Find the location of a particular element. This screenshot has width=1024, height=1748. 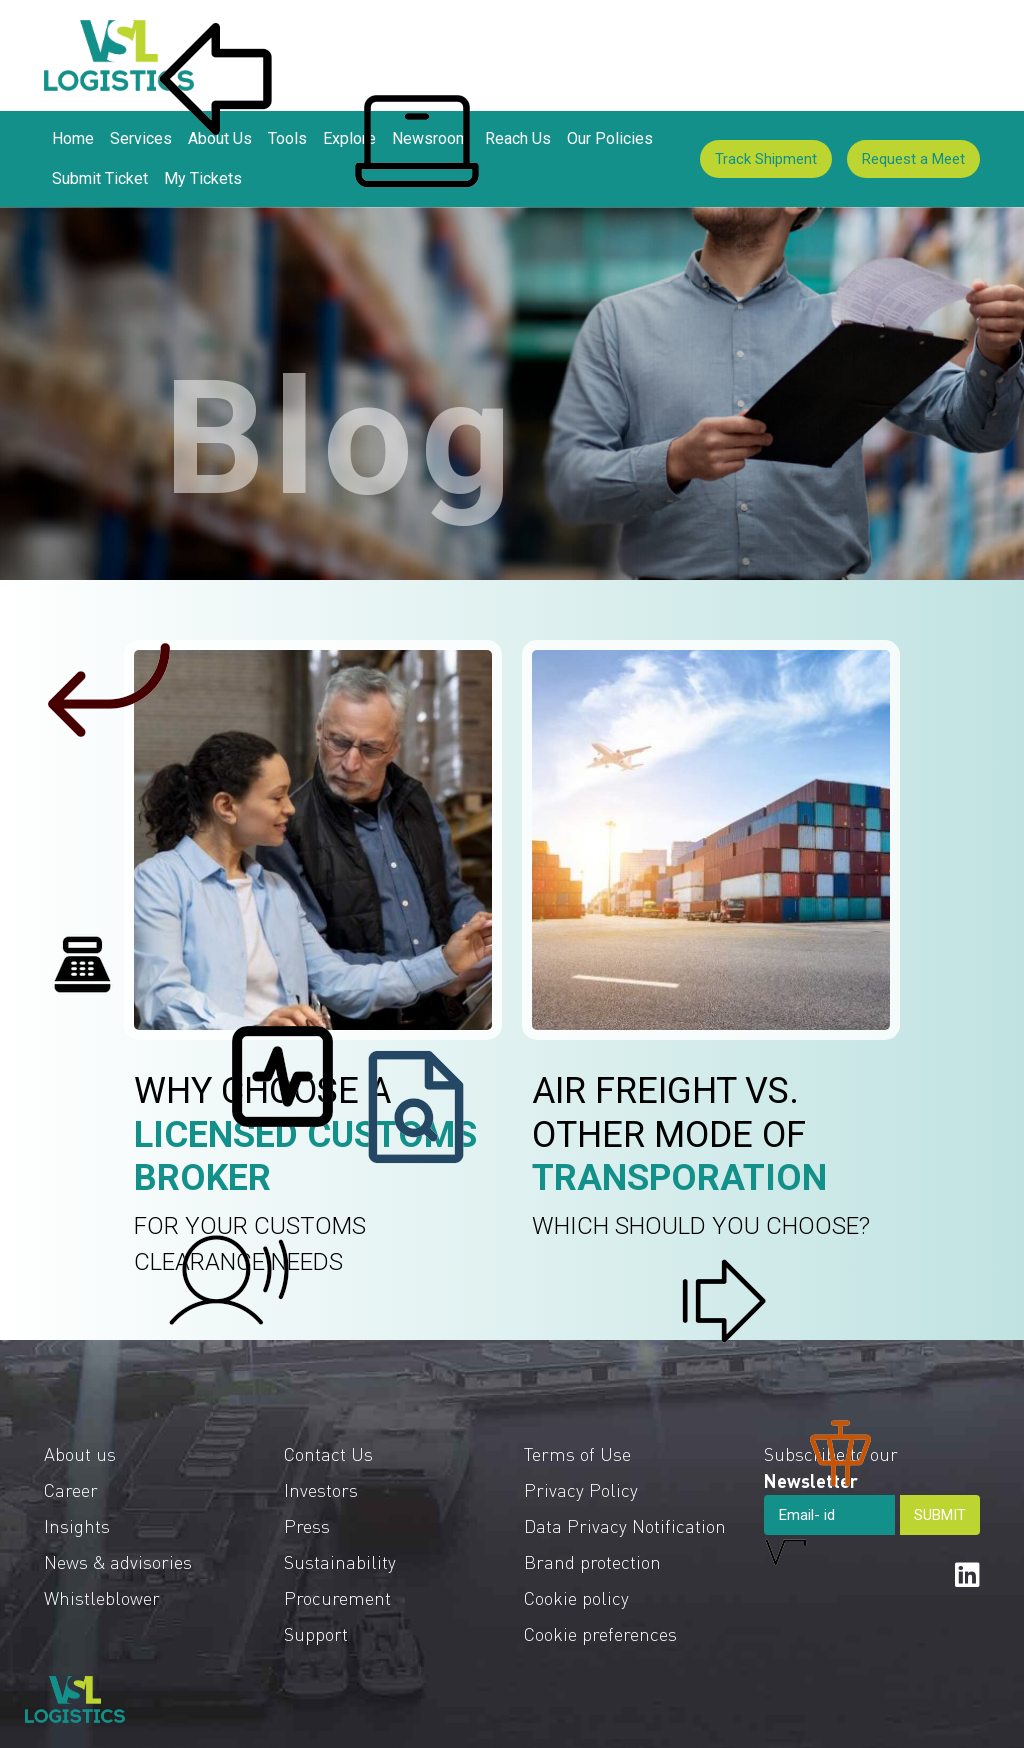

move forward or proceed to next step is located at coordinates (721, 1301).